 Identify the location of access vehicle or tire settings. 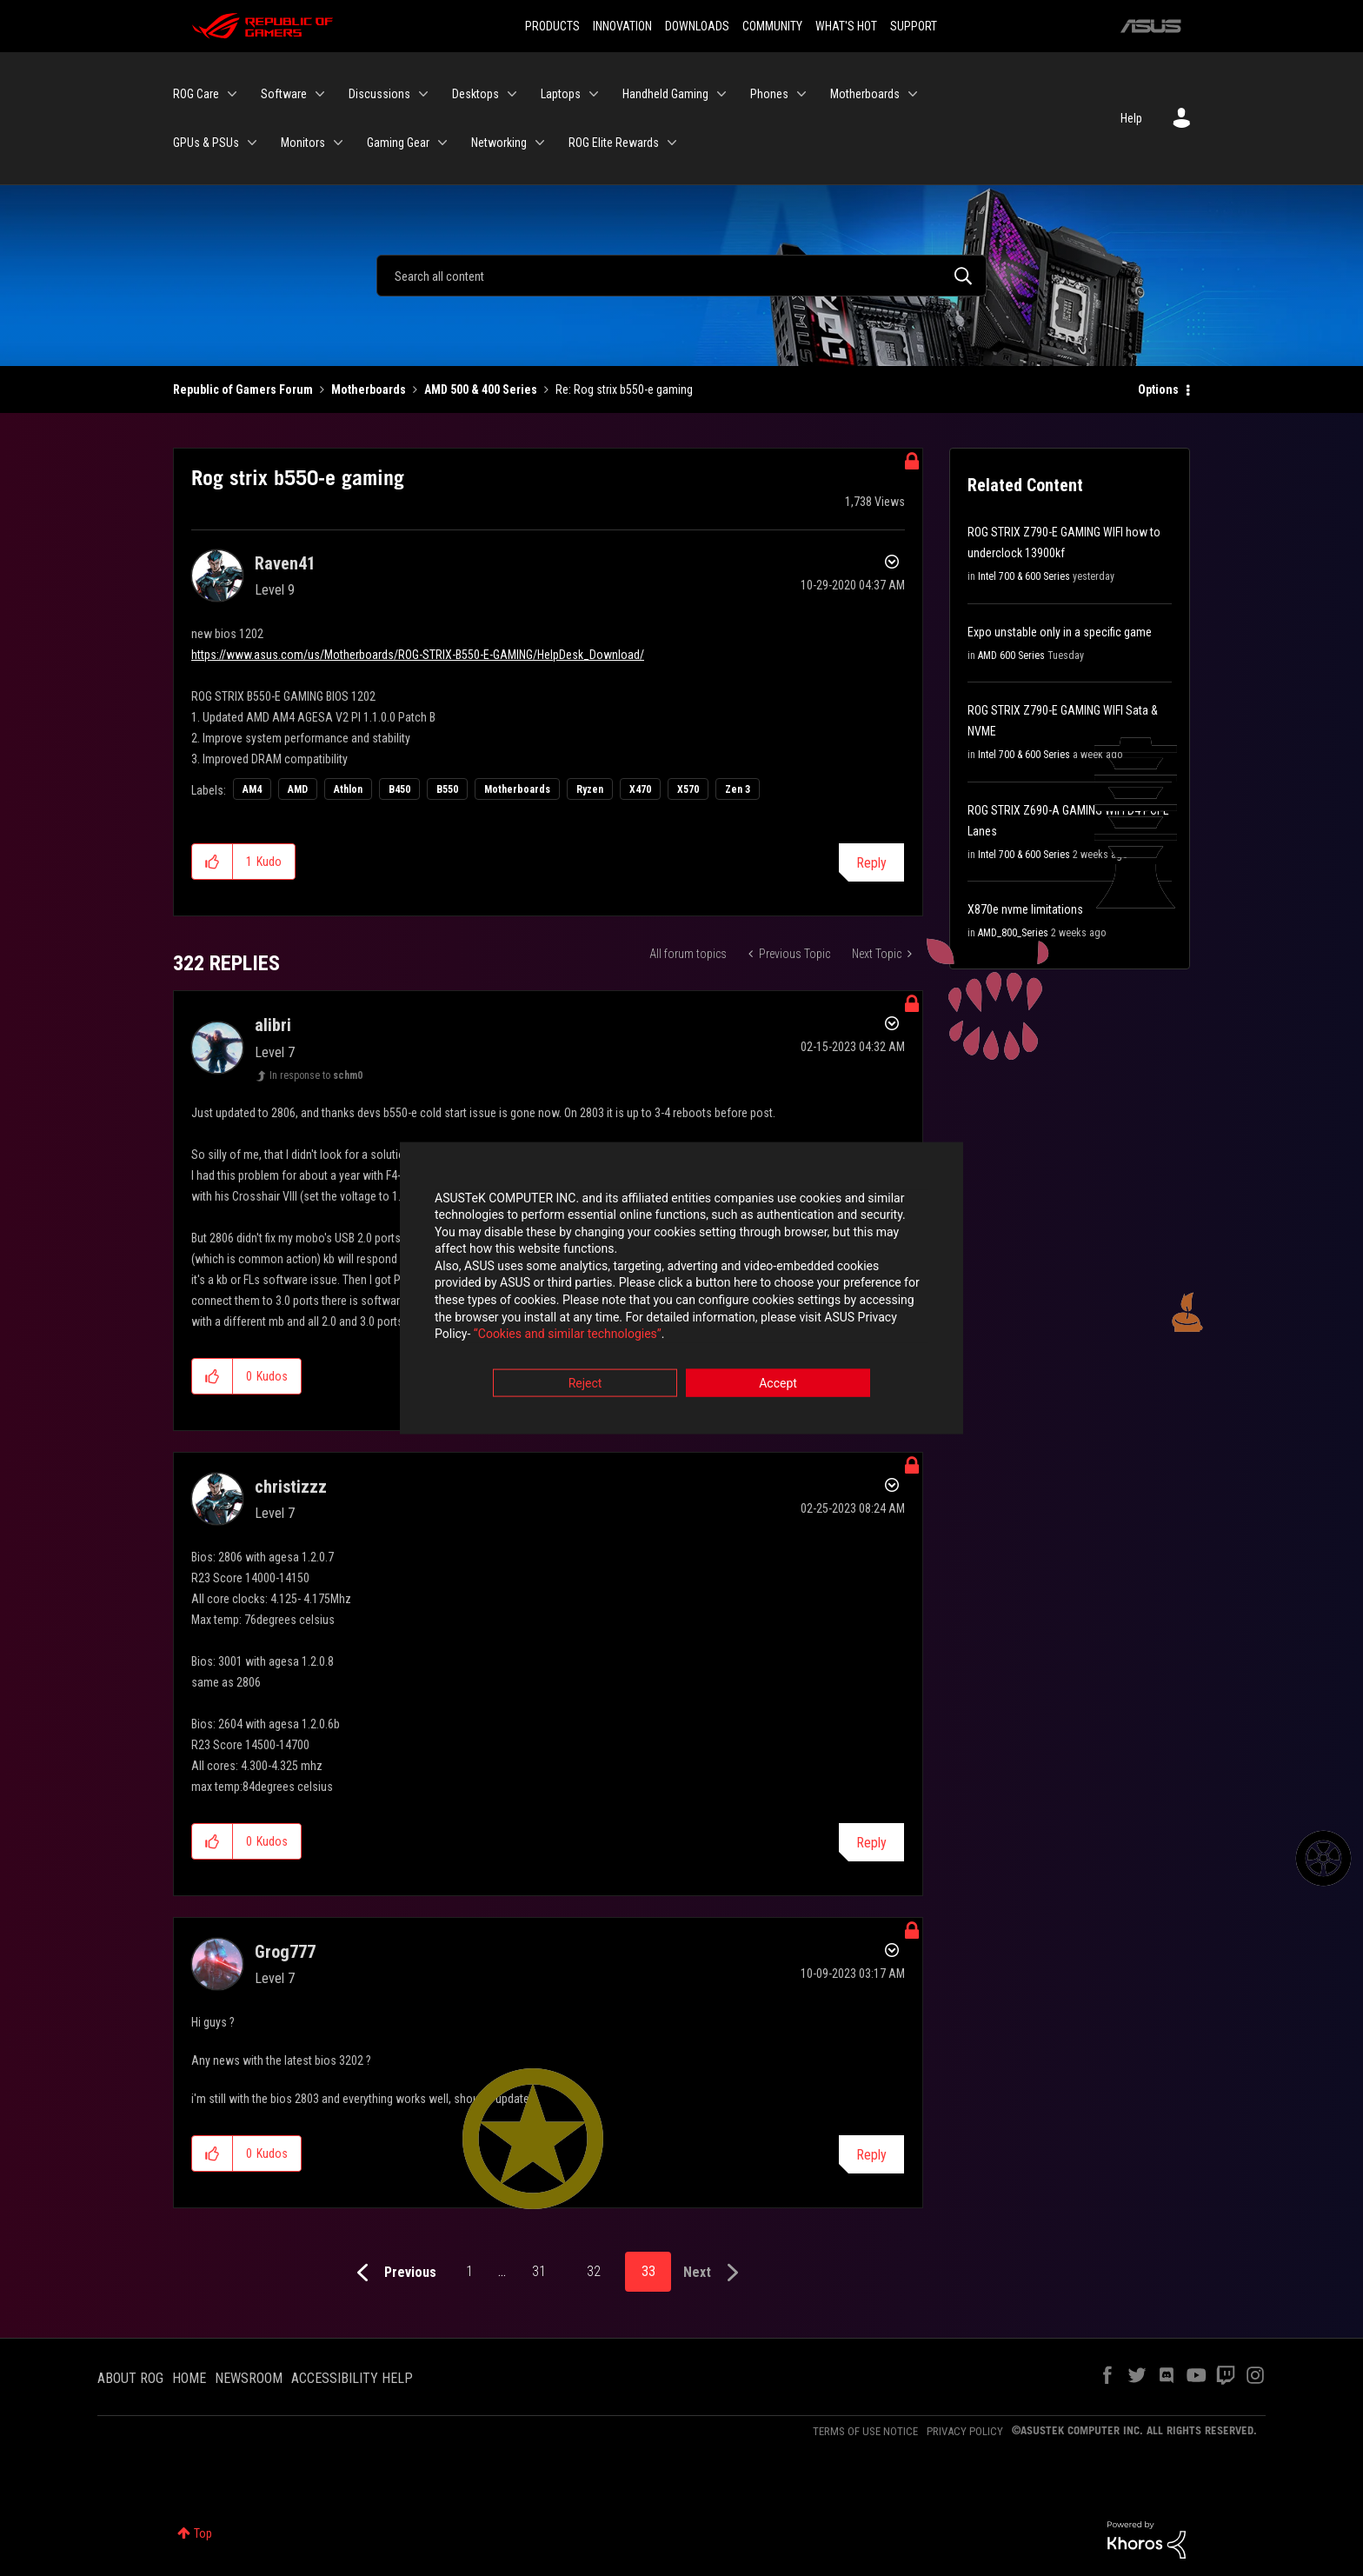
(1323, 1858).